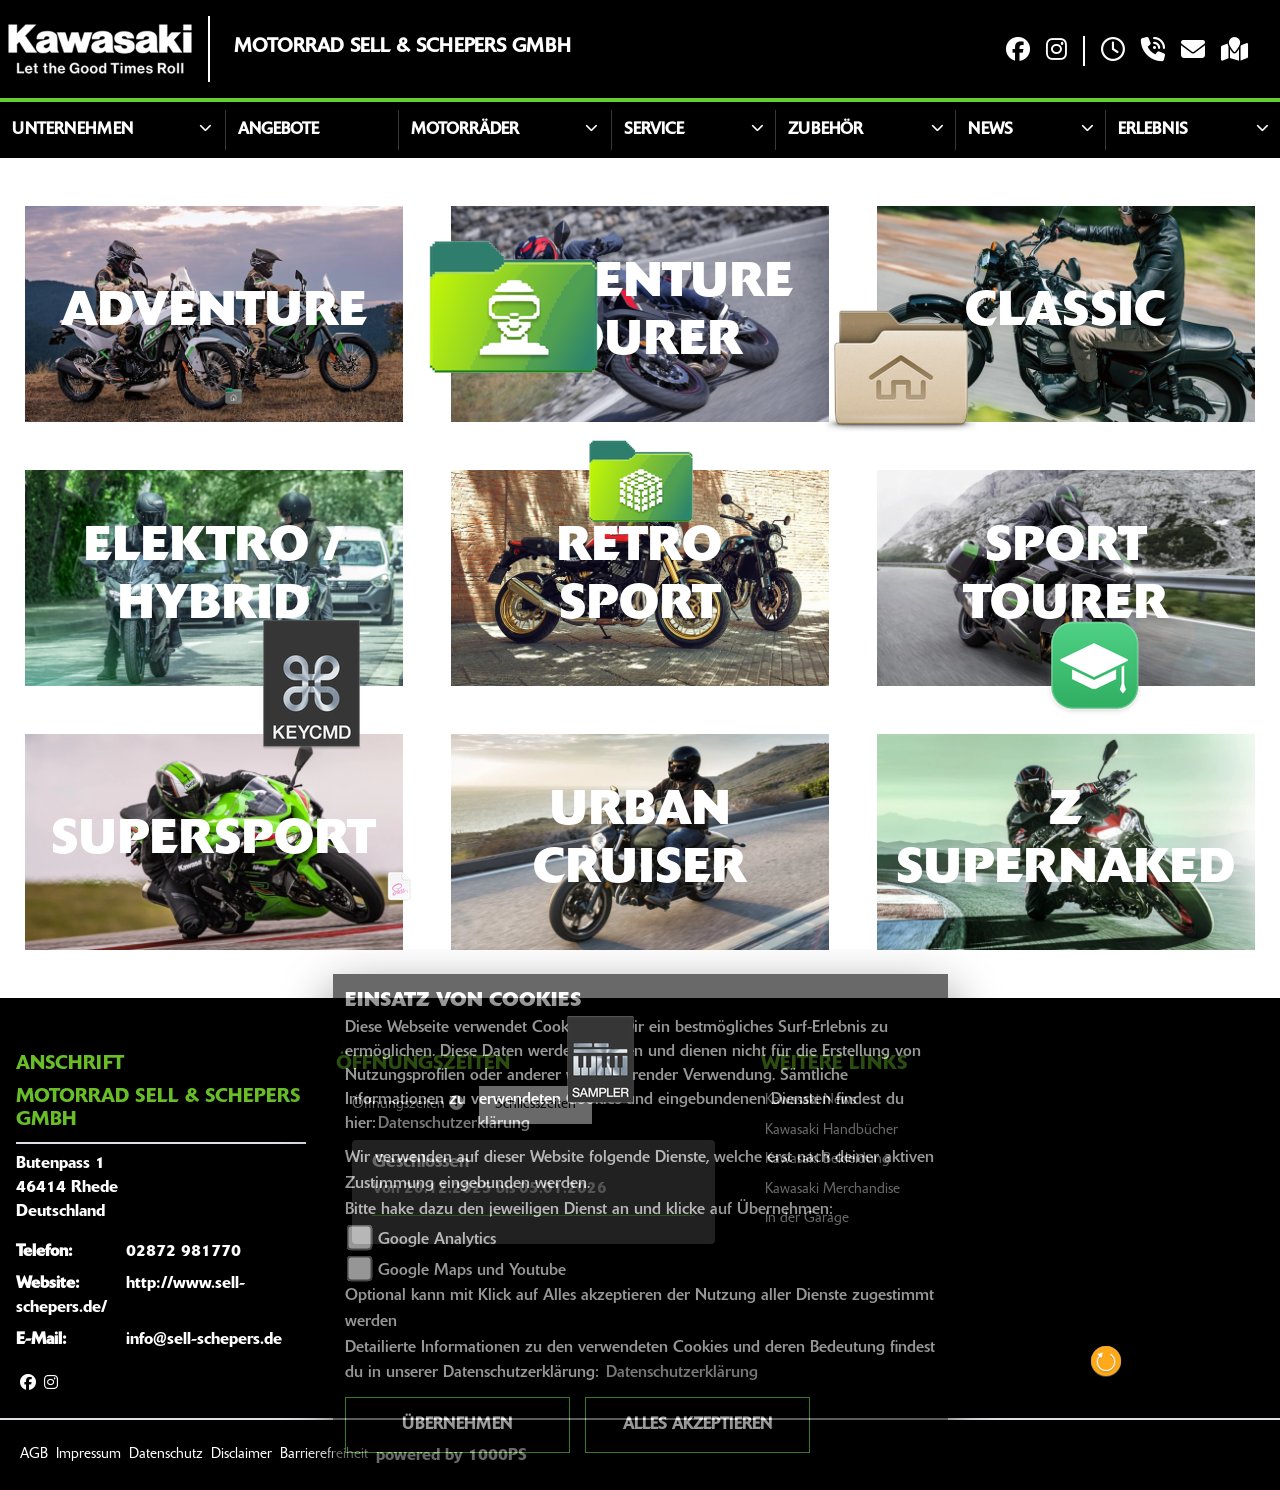  Describe the element at coordinates (513, 311) in the screenshot. I see `open folder for VR or augmented reality projects` at that location.